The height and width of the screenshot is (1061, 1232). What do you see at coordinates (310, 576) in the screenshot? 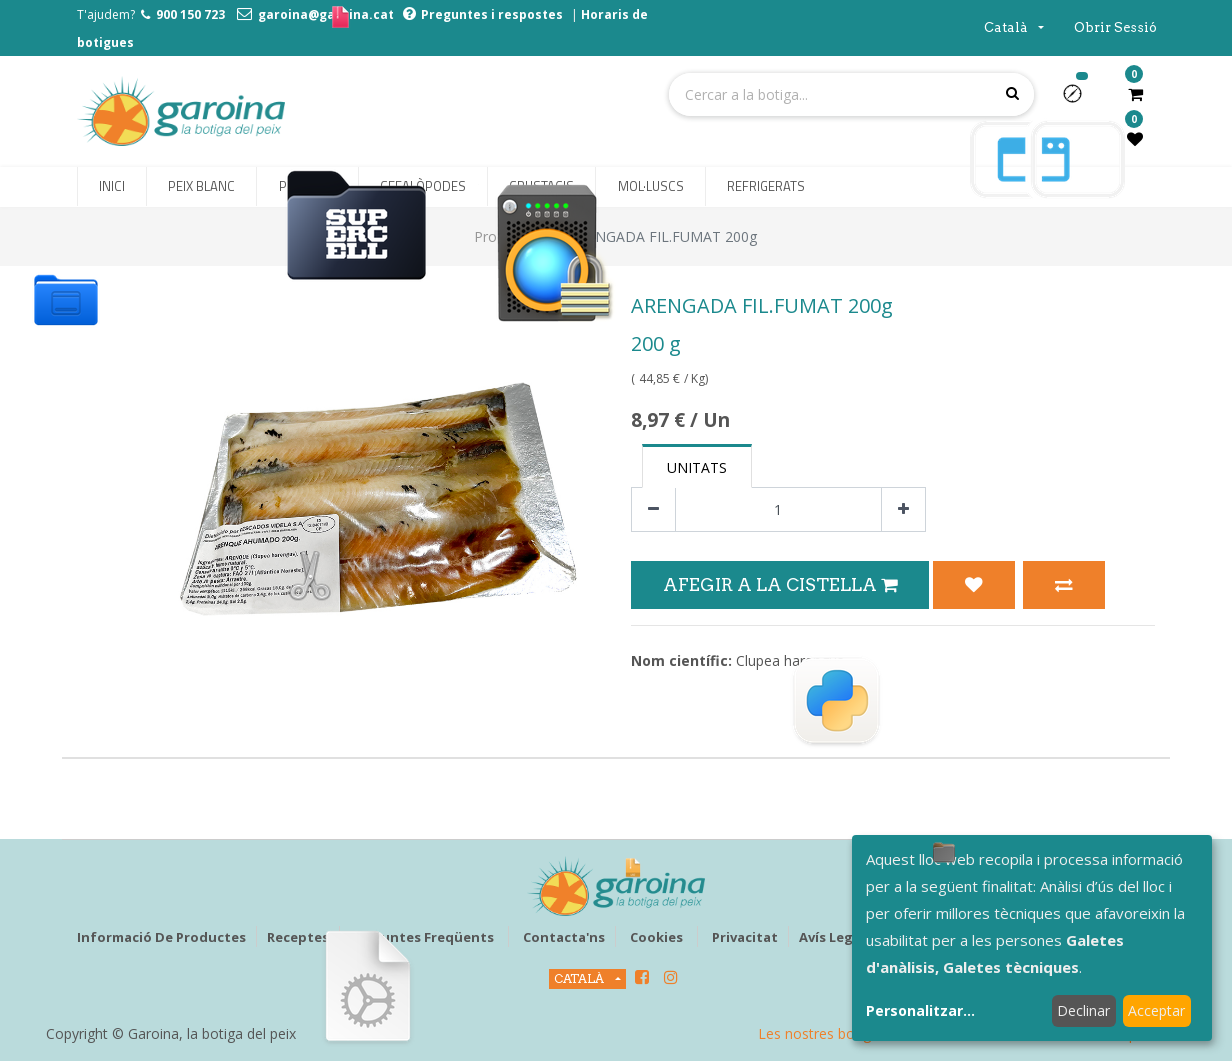
I see `cut selected content to clipboard` at bounding box center [310, 576].